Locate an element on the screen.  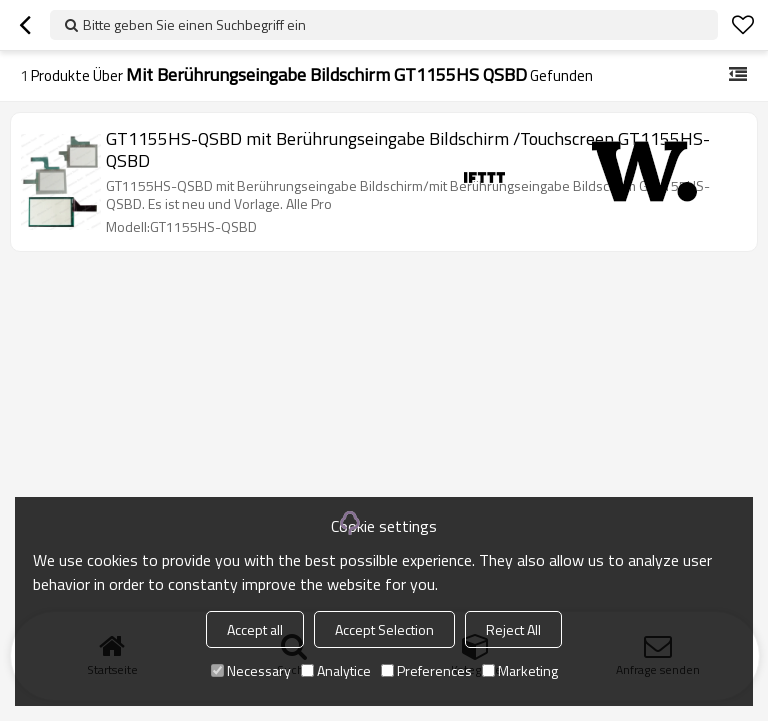
open IFTTT automation app is located at coordinates (484, 177).